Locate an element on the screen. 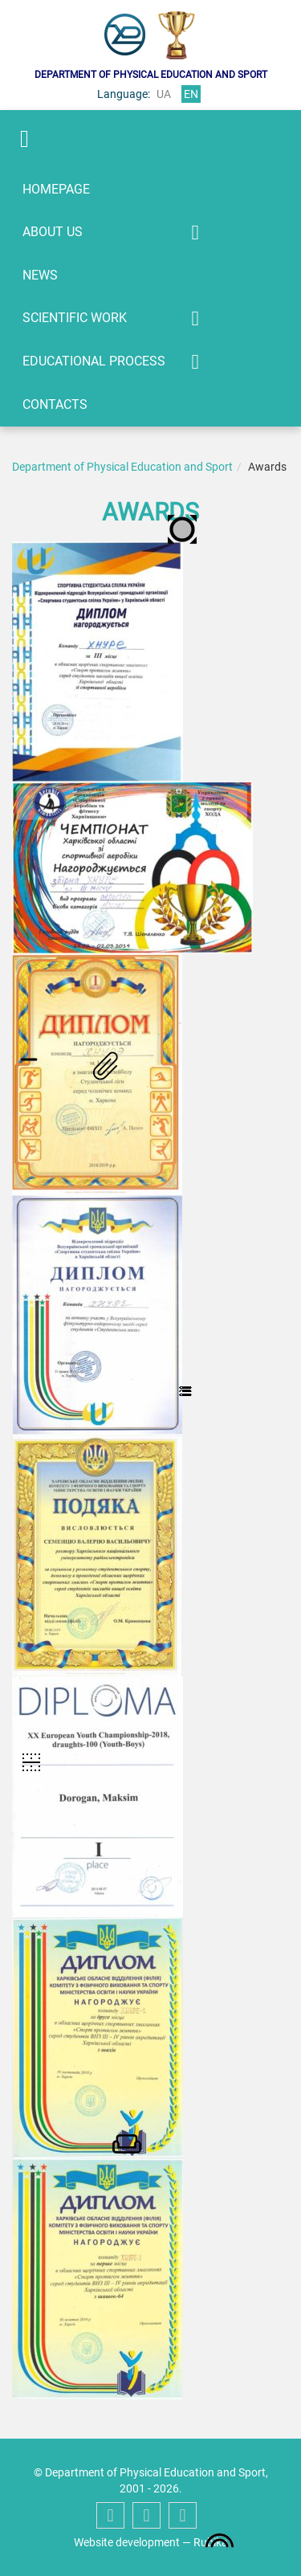 The image size is (301, 2576). access weekend or leisure content is located at coordinates (127, 2144).